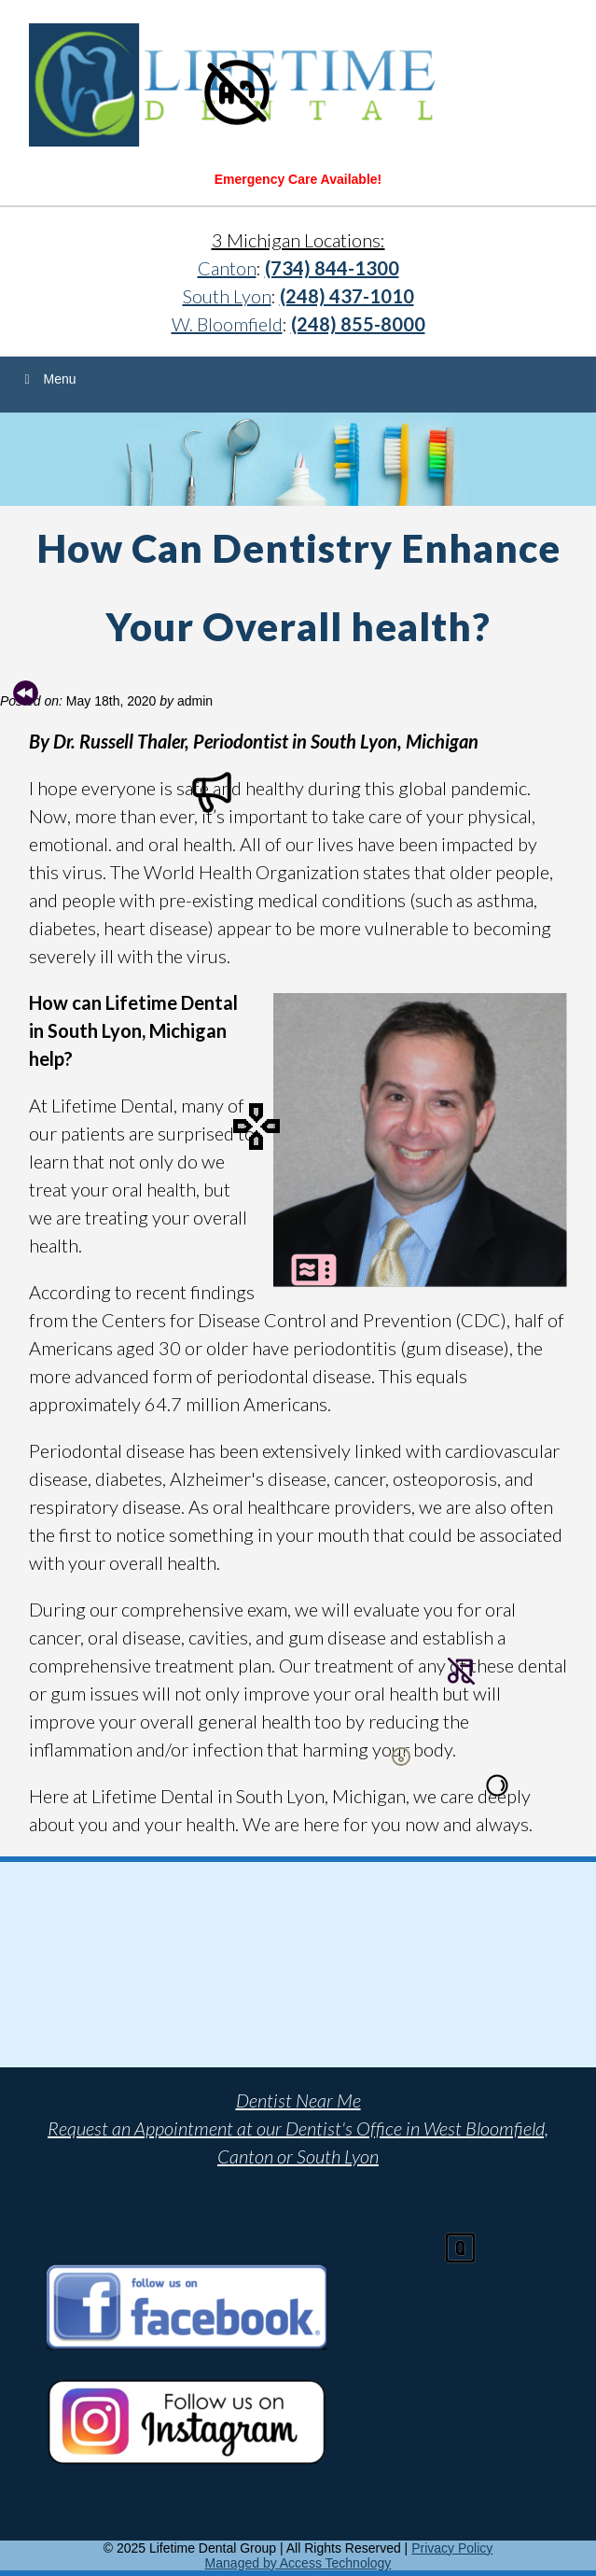 This screenshot has height=2576, width=596. Describe the element at coordinates (212, 791) in the screenshot. I see `make an announcement or broadcast` at that location.